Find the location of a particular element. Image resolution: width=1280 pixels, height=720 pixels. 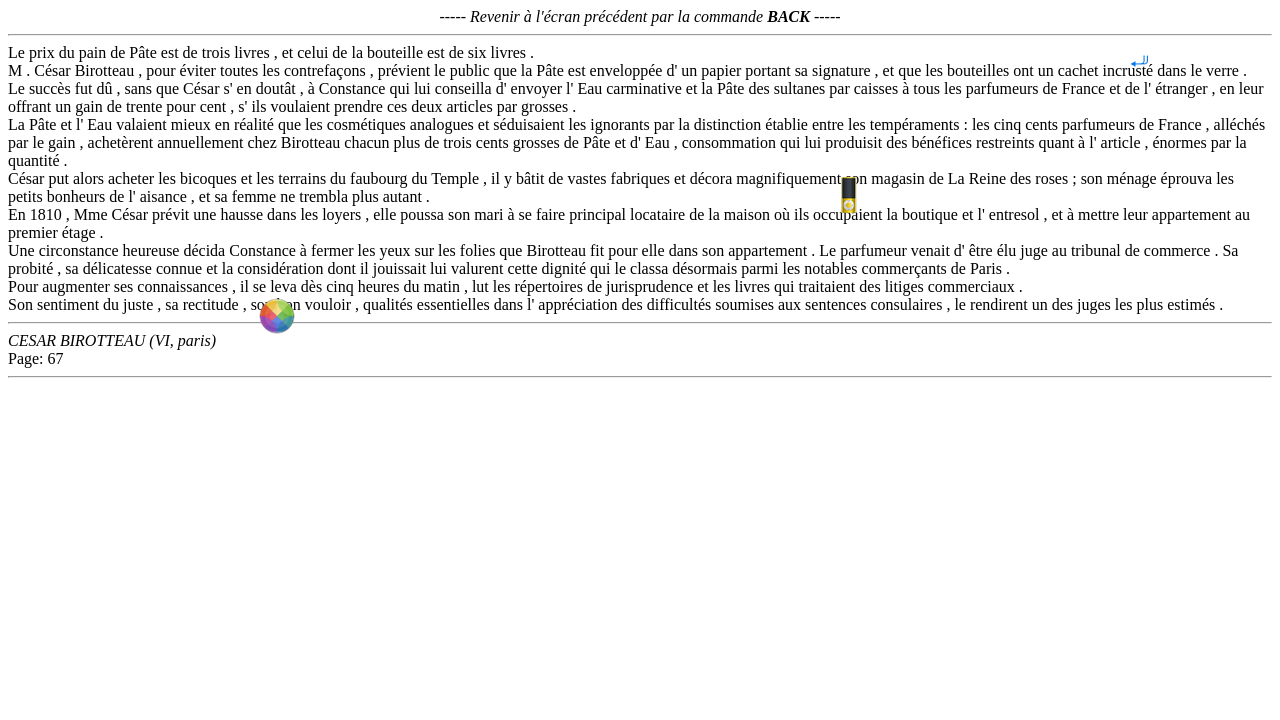

iPod nano device connected is located at coordinates (848, 195).